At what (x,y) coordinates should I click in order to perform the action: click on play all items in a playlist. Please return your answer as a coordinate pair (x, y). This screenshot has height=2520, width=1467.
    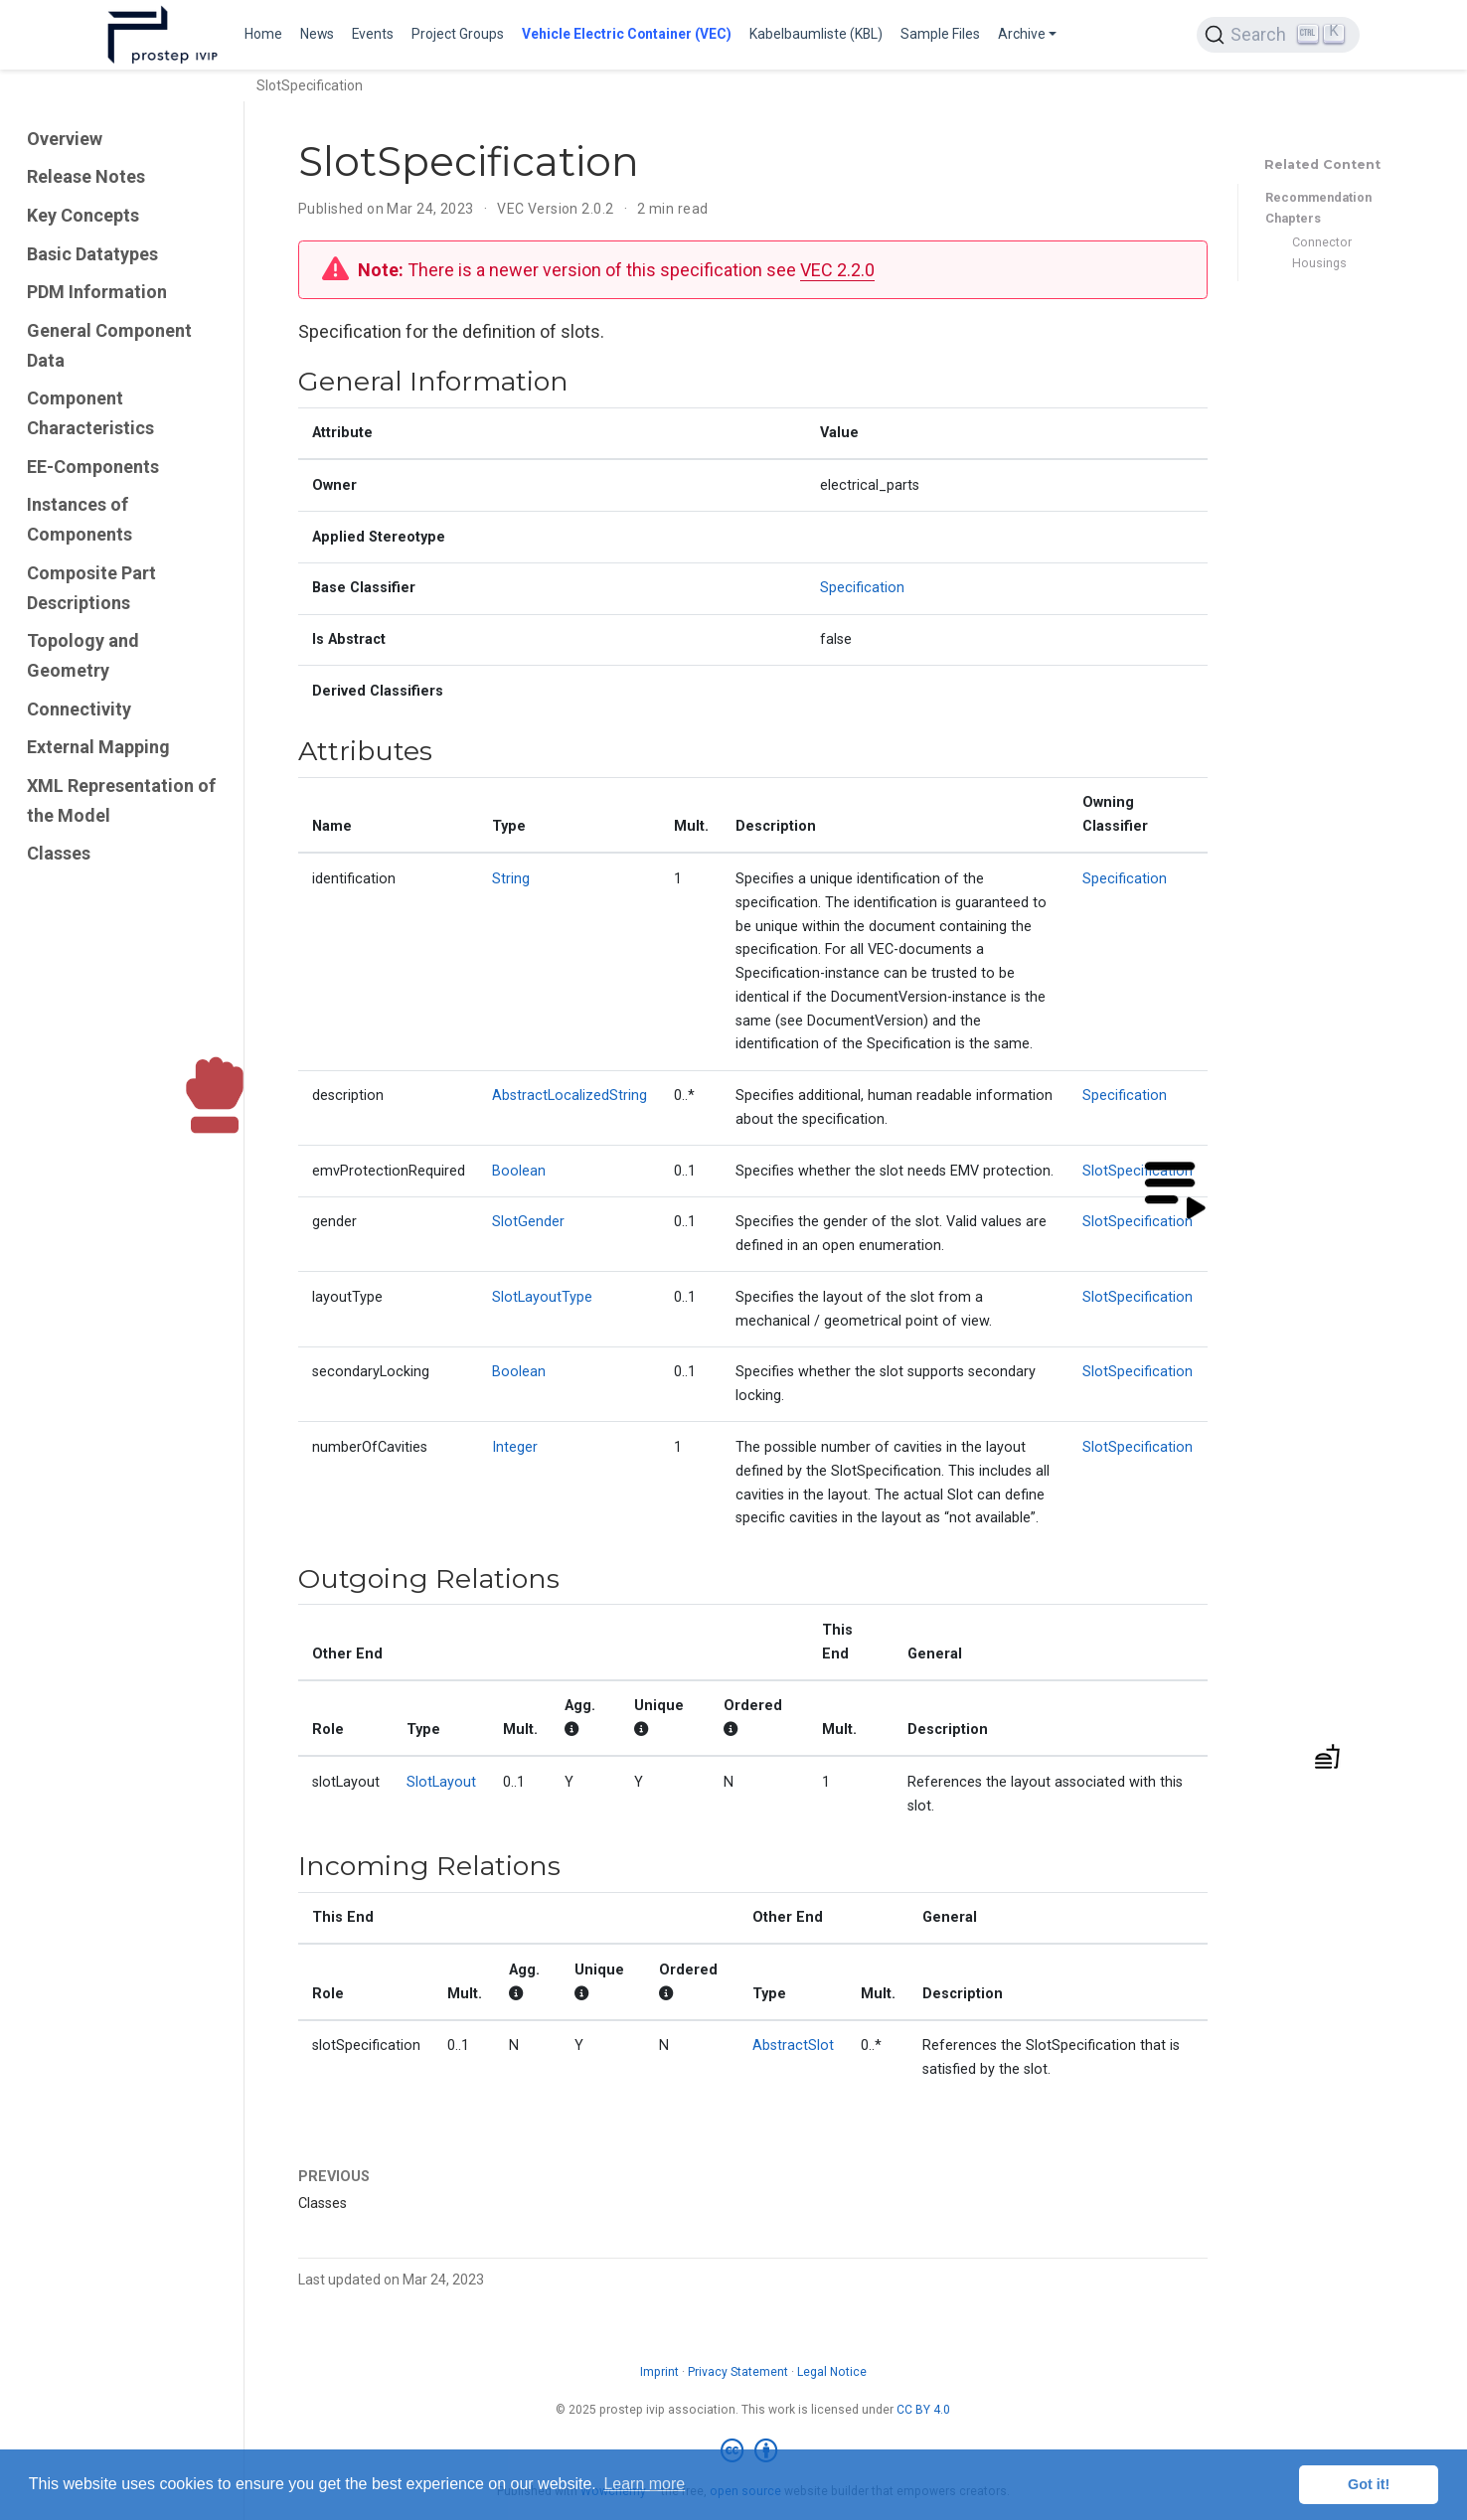
    Looking at the image, I should click on (1178, 1186).